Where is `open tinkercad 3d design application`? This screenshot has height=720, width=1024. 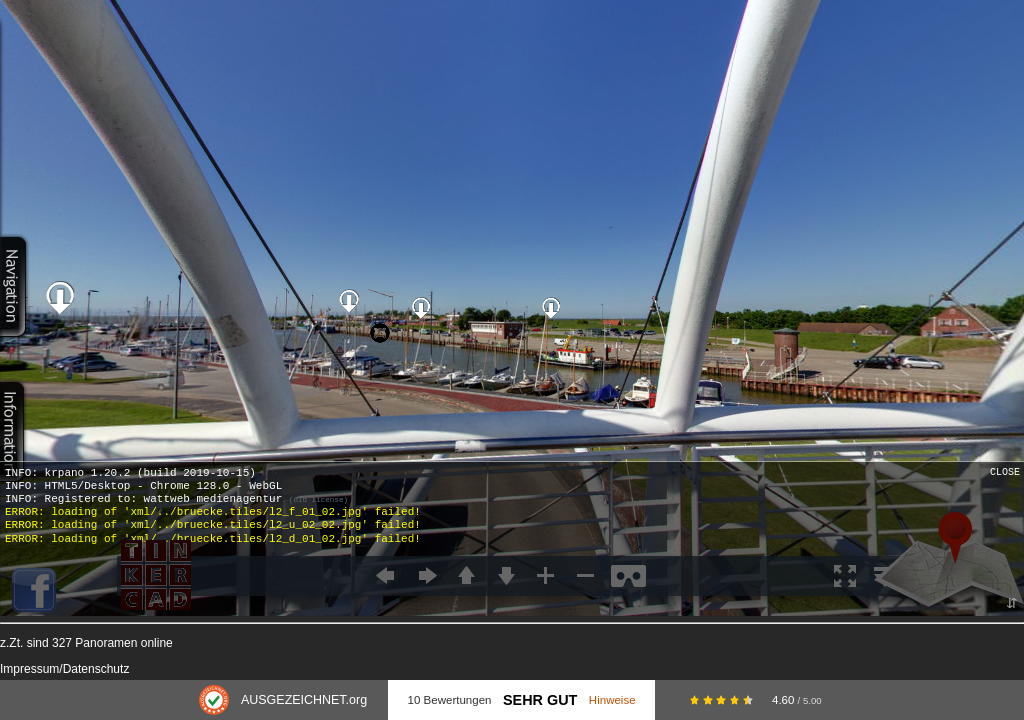
open tinkercad 3d design application is located at coordinates (156, 575).